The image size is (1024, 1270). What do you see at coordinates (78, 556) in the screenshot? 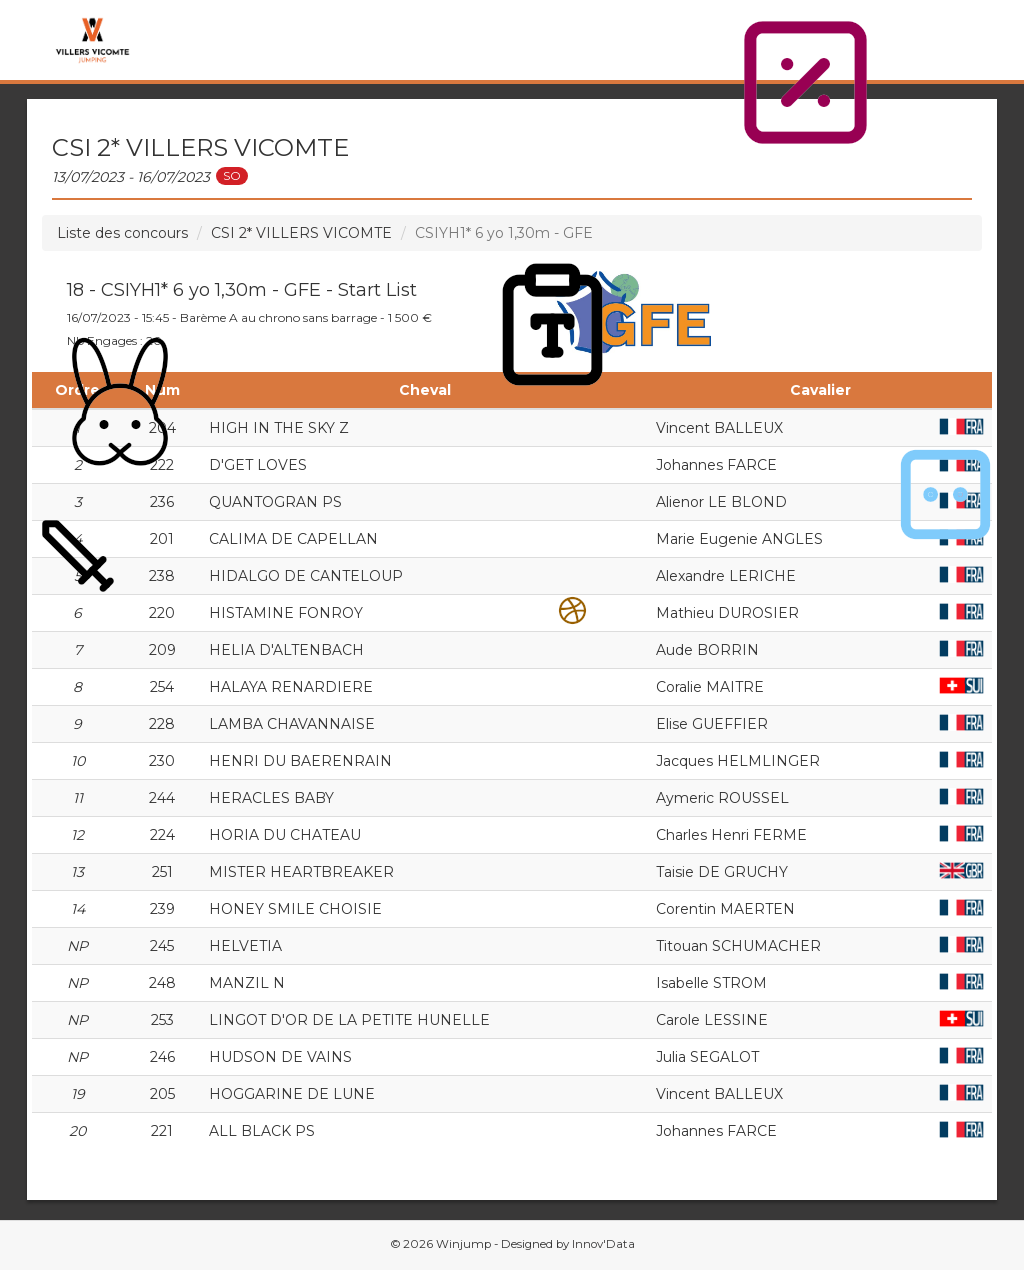
I see `access weapons or combat features` at bounding box center [78, 556].